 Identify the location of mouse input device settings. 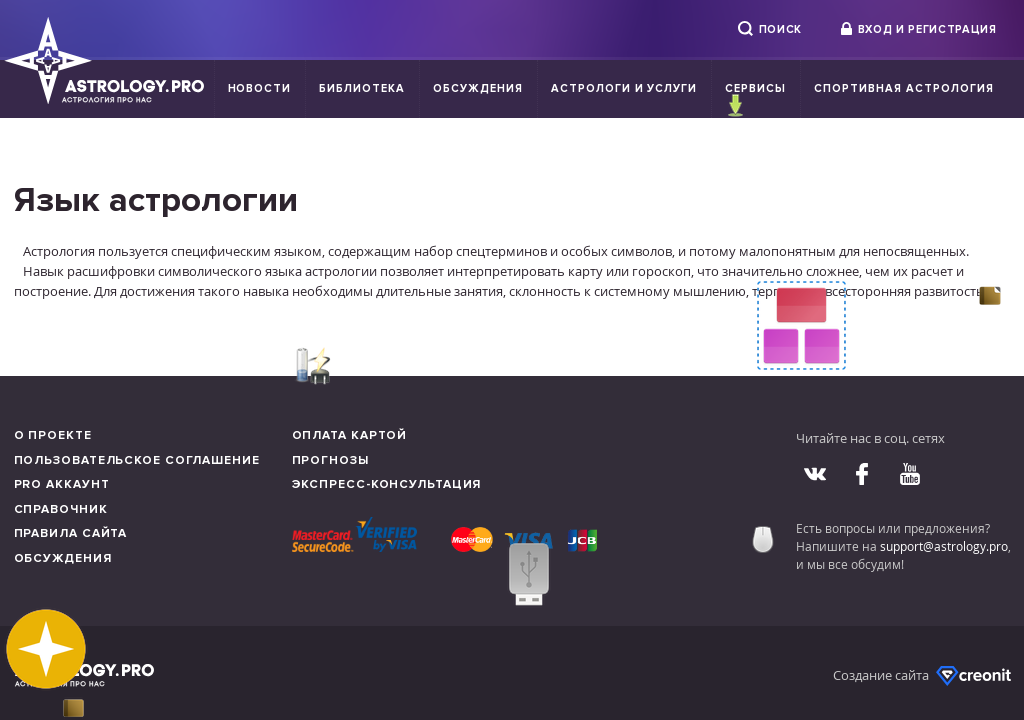
(762, 539).